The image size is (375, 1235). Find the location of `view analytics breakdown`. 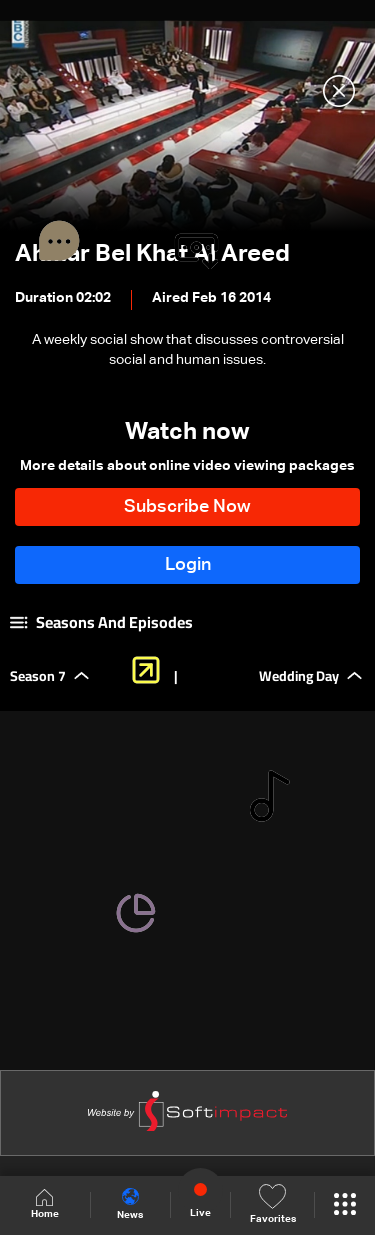

view analytics breakdown is located at coordinates (136, 913).